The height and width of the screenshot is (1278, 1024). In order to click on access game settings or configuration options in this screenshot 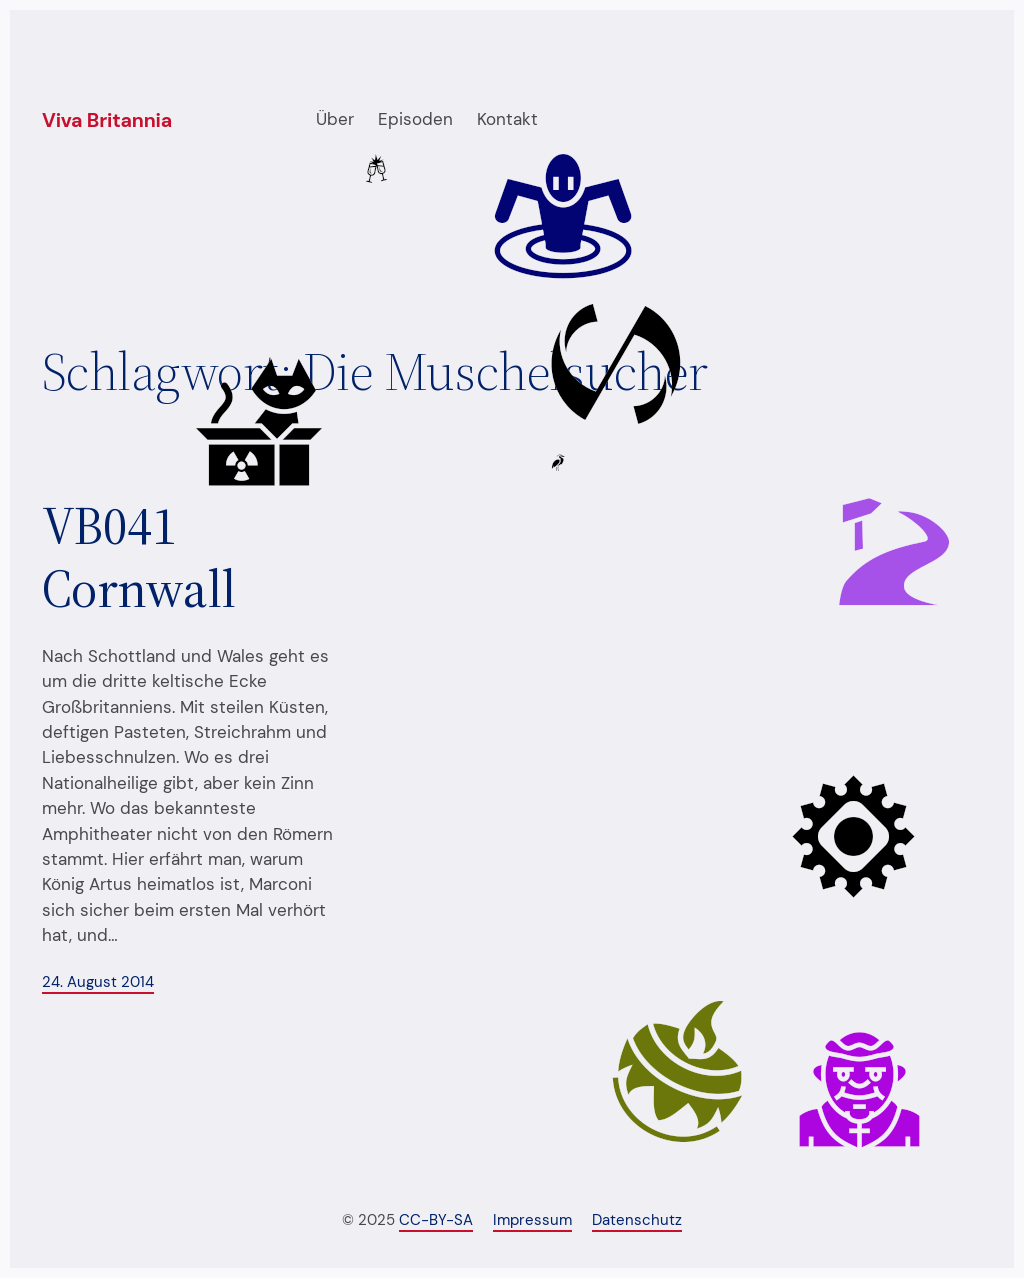, I will do `click(853, 836)`.